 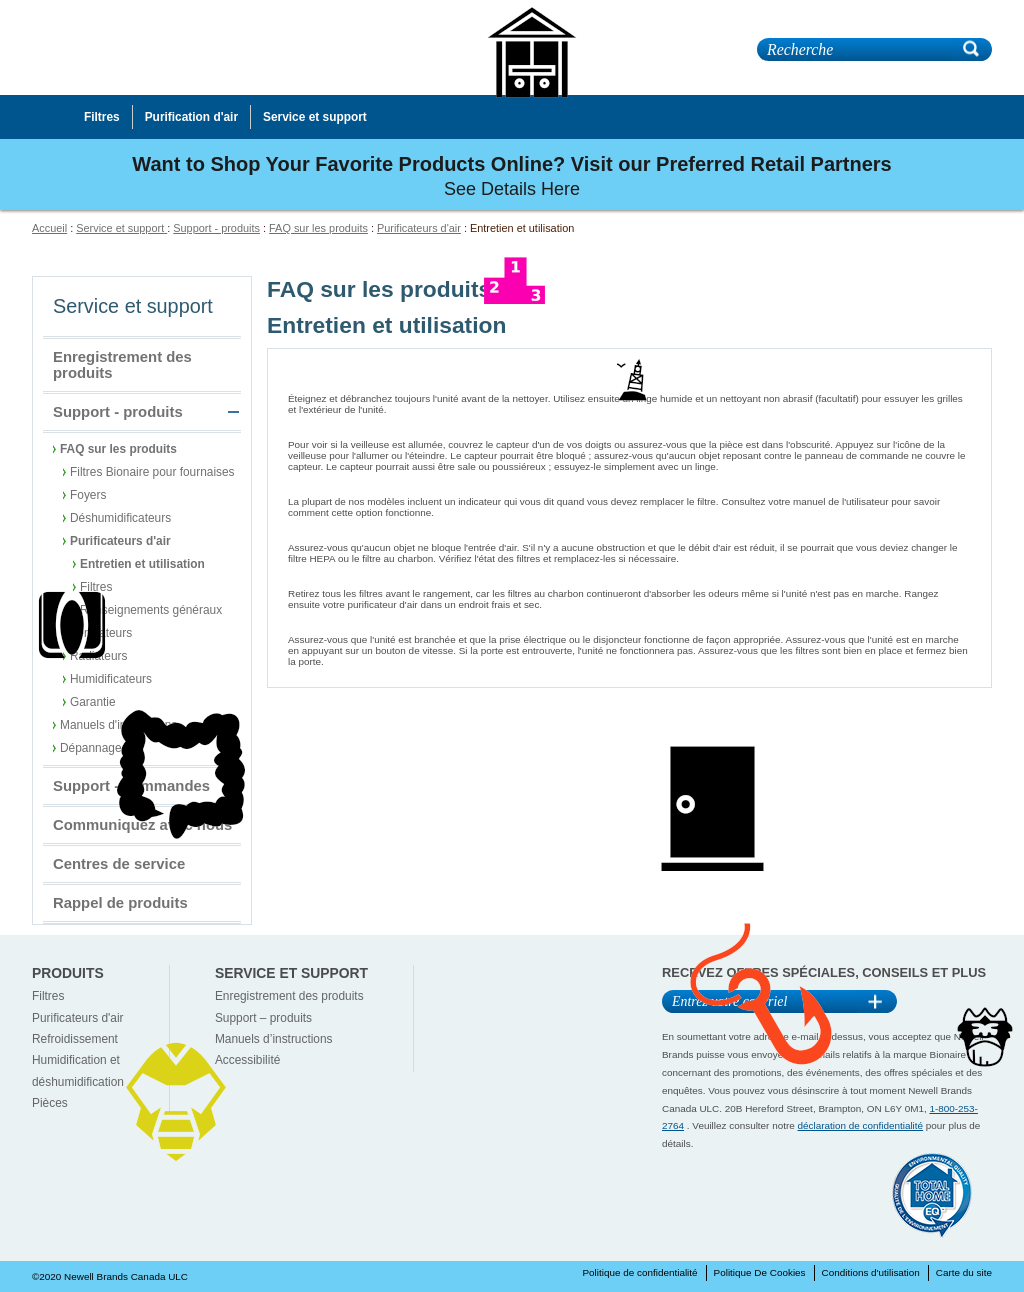 What do you see at coordinates (532, 52) in the screenshot?
I see `access temple or shrine location` at bounding box center [532, 52].